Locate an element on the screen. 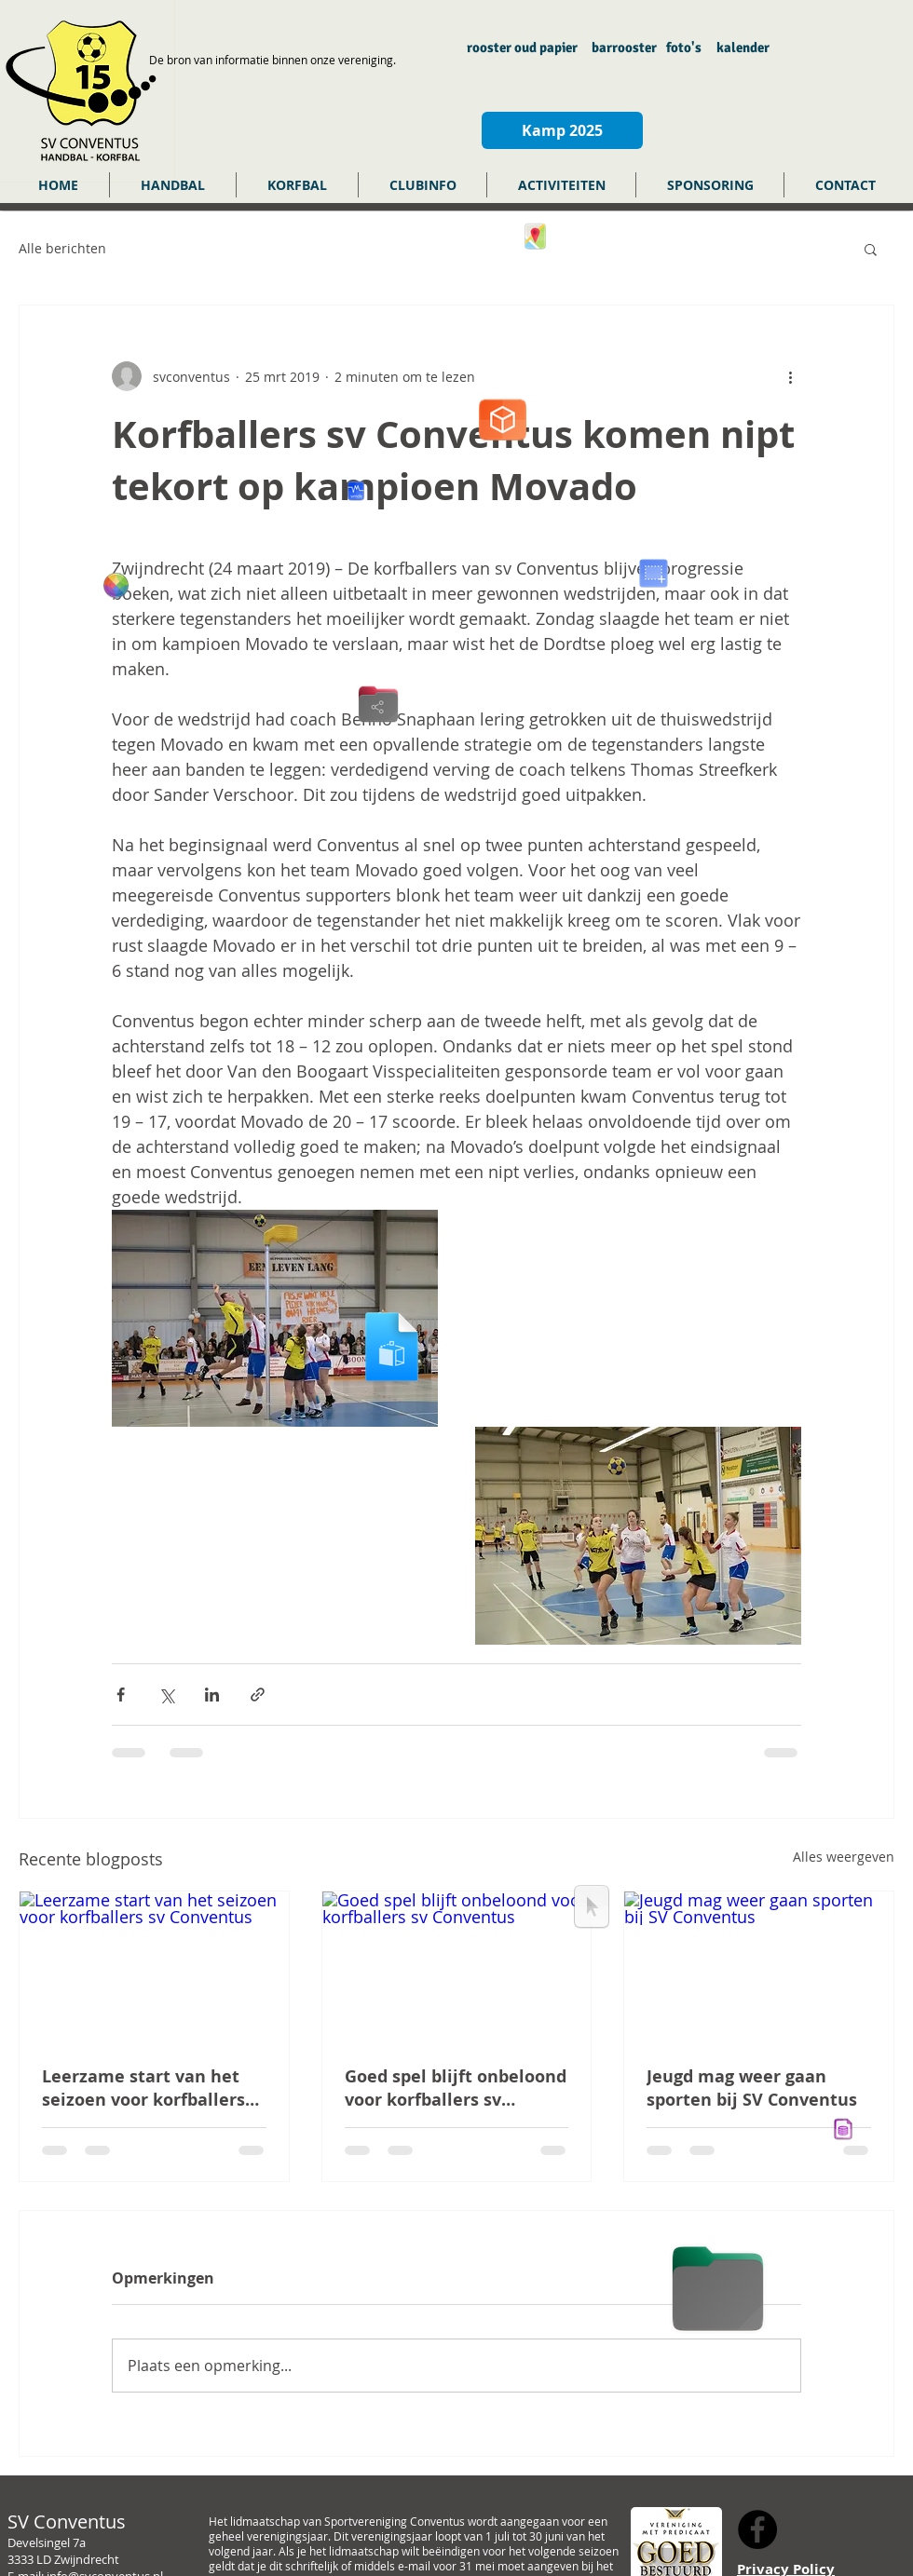 This screenshot has width=913, height=2576. access your public shared files folder is located at coordinates (378, 704).